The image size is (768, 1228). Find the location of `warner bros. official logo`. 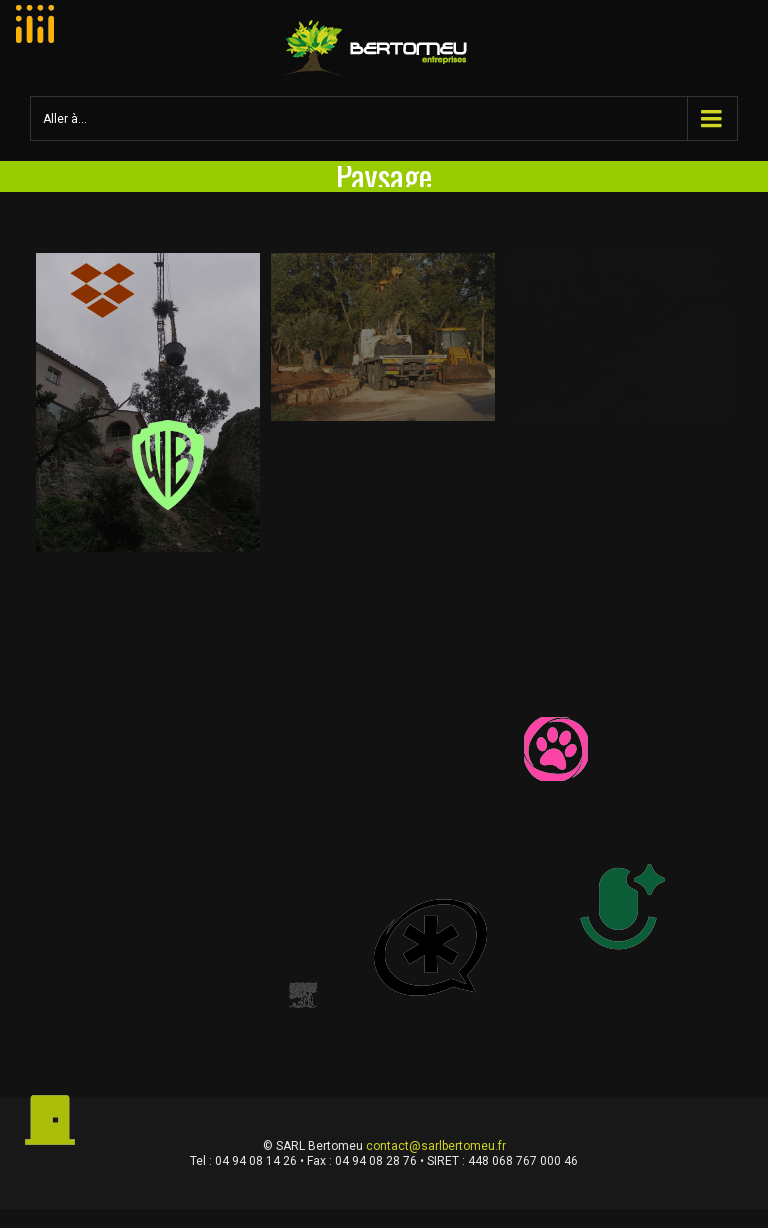

warner bros. official logo is located at coordinates (168, 465).